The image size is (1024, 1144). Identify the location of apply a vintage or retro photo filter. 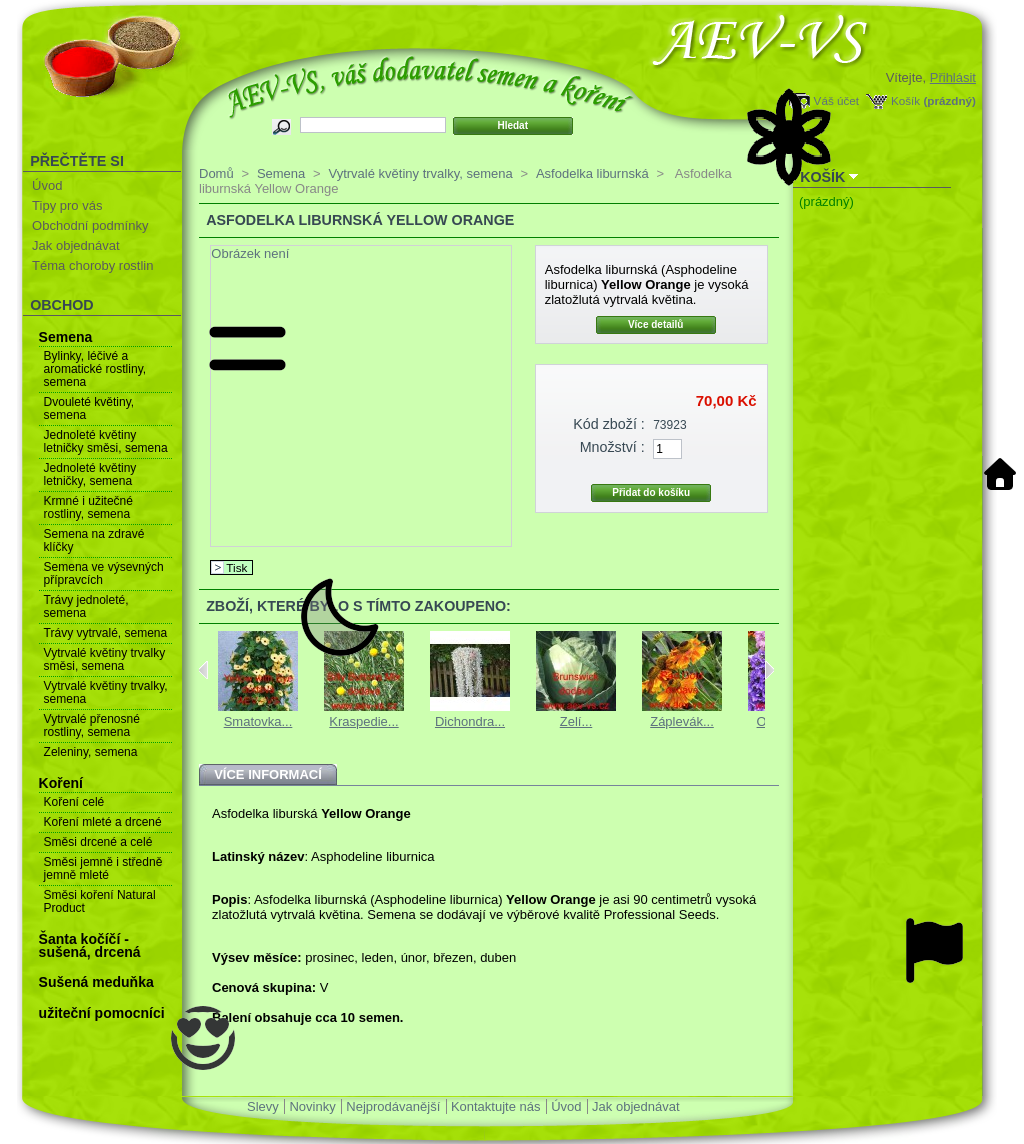
(789, 137).